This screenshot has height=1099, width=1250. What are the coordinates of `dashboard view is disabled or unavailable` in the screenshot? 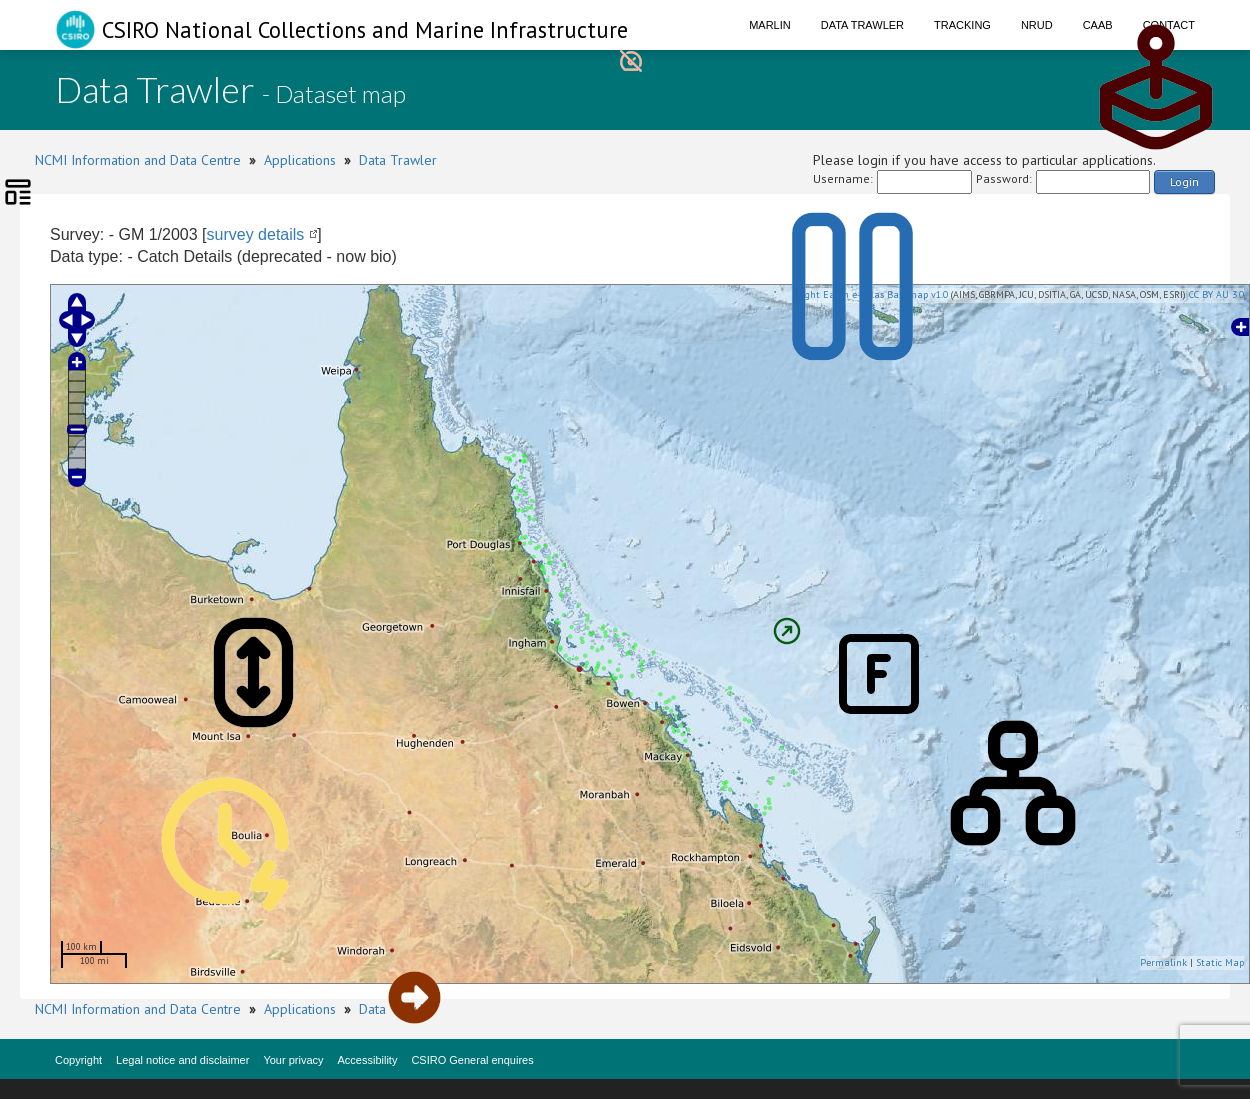 It's located at (631, 61).